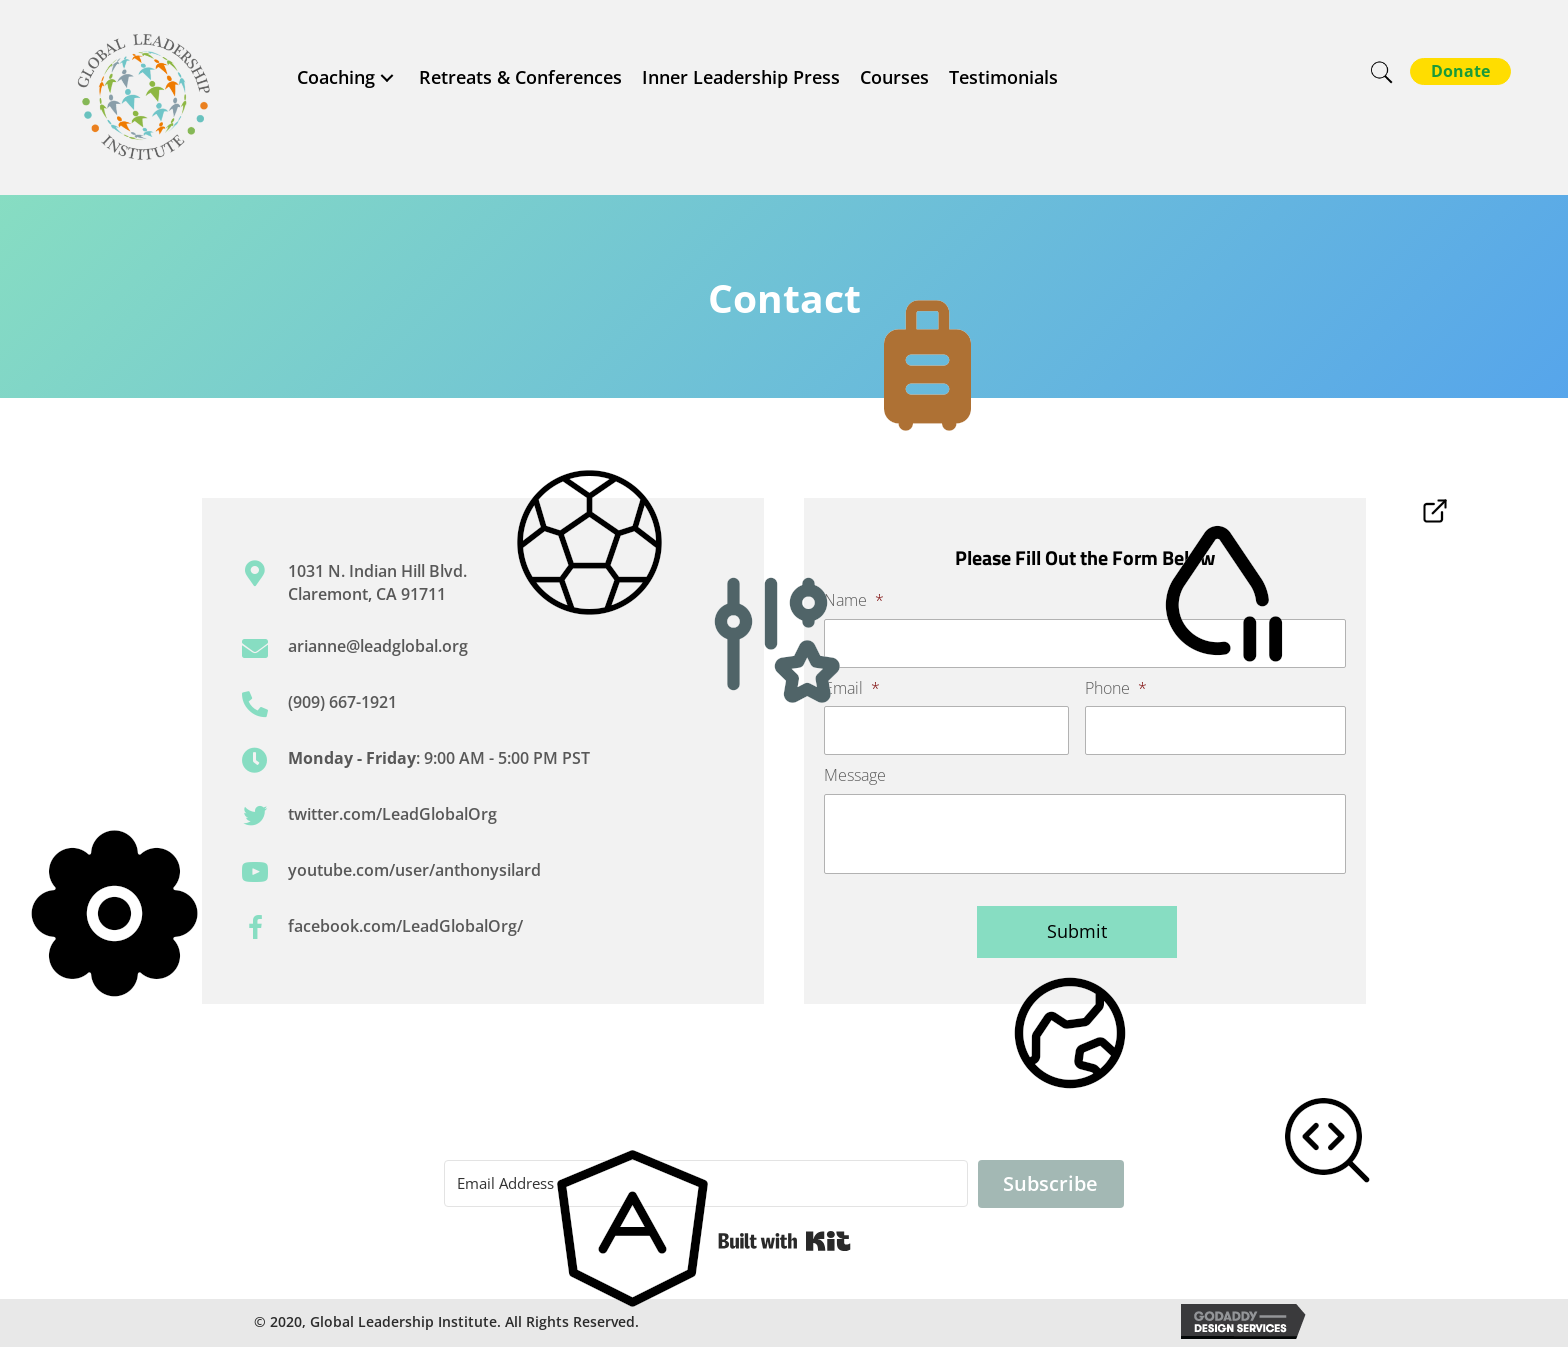 The width and height of the screenshot is (1568, 1347). What do you see at coordinates (114, 913) in the screenshot?
I see `access garden or plant care features` at bounding box center [114, 913].